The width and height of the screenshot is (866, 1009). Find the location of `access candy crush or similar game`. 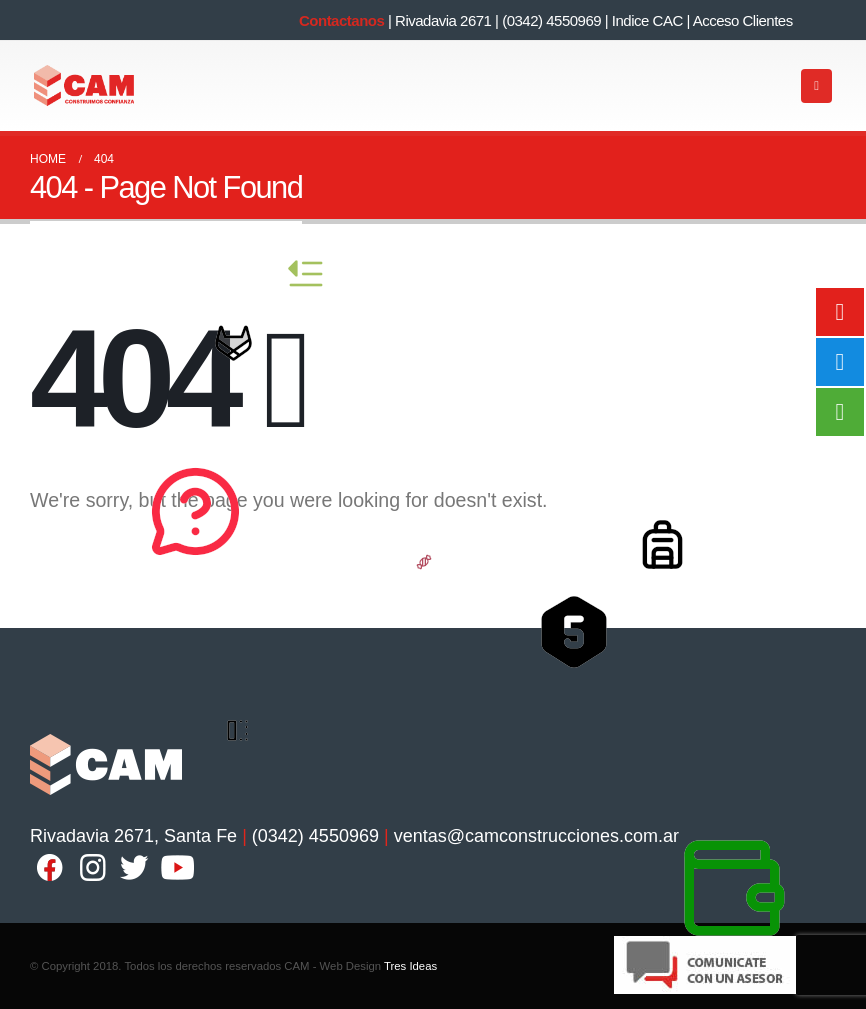

access candy crush or similar game is located at coordinates (424, 562).